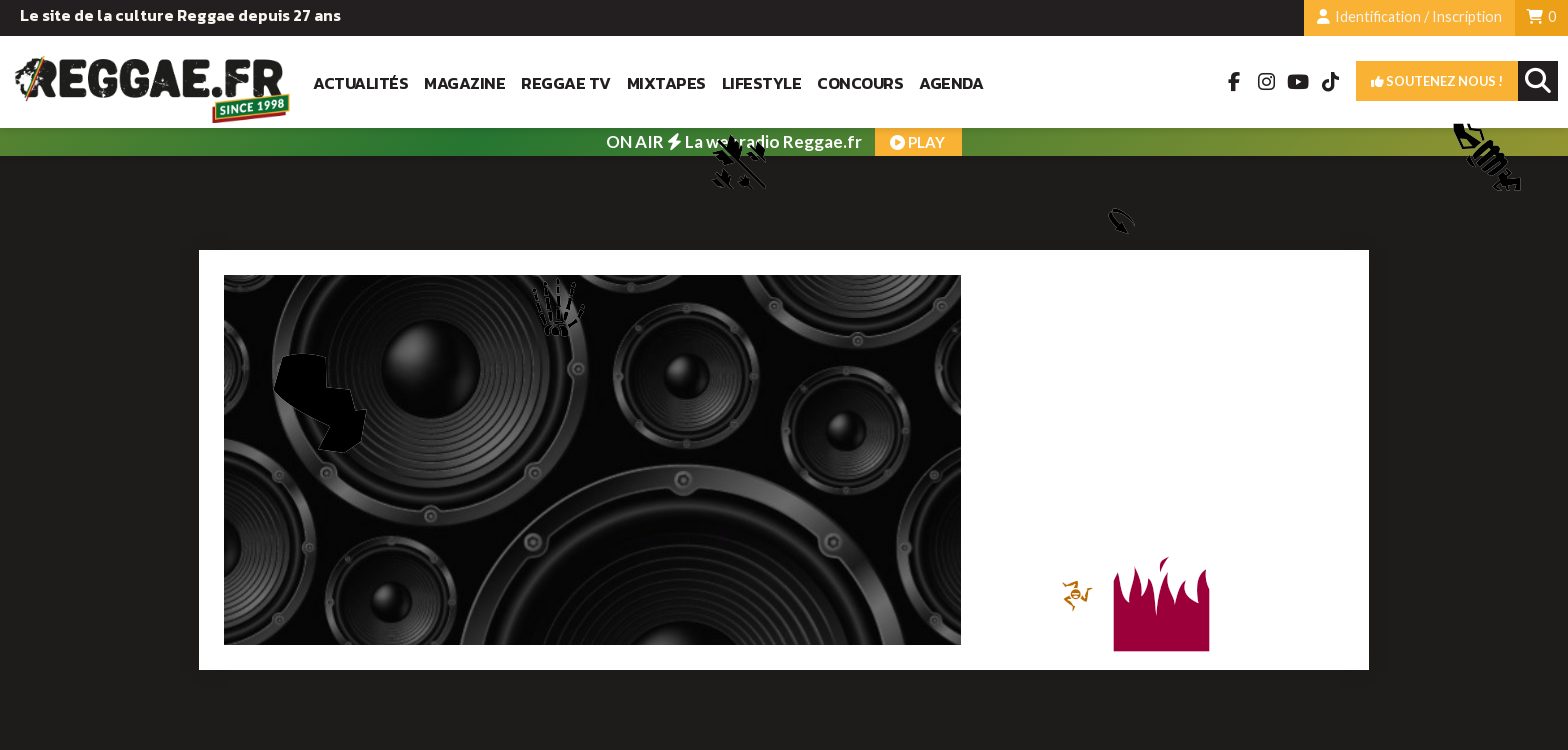 This screenshot has height=750, width=1568. What do you see at coordinates (320, 403) in the screenshot?
I see `select Paraguay as your country or region` at bounding box center [320, 403].